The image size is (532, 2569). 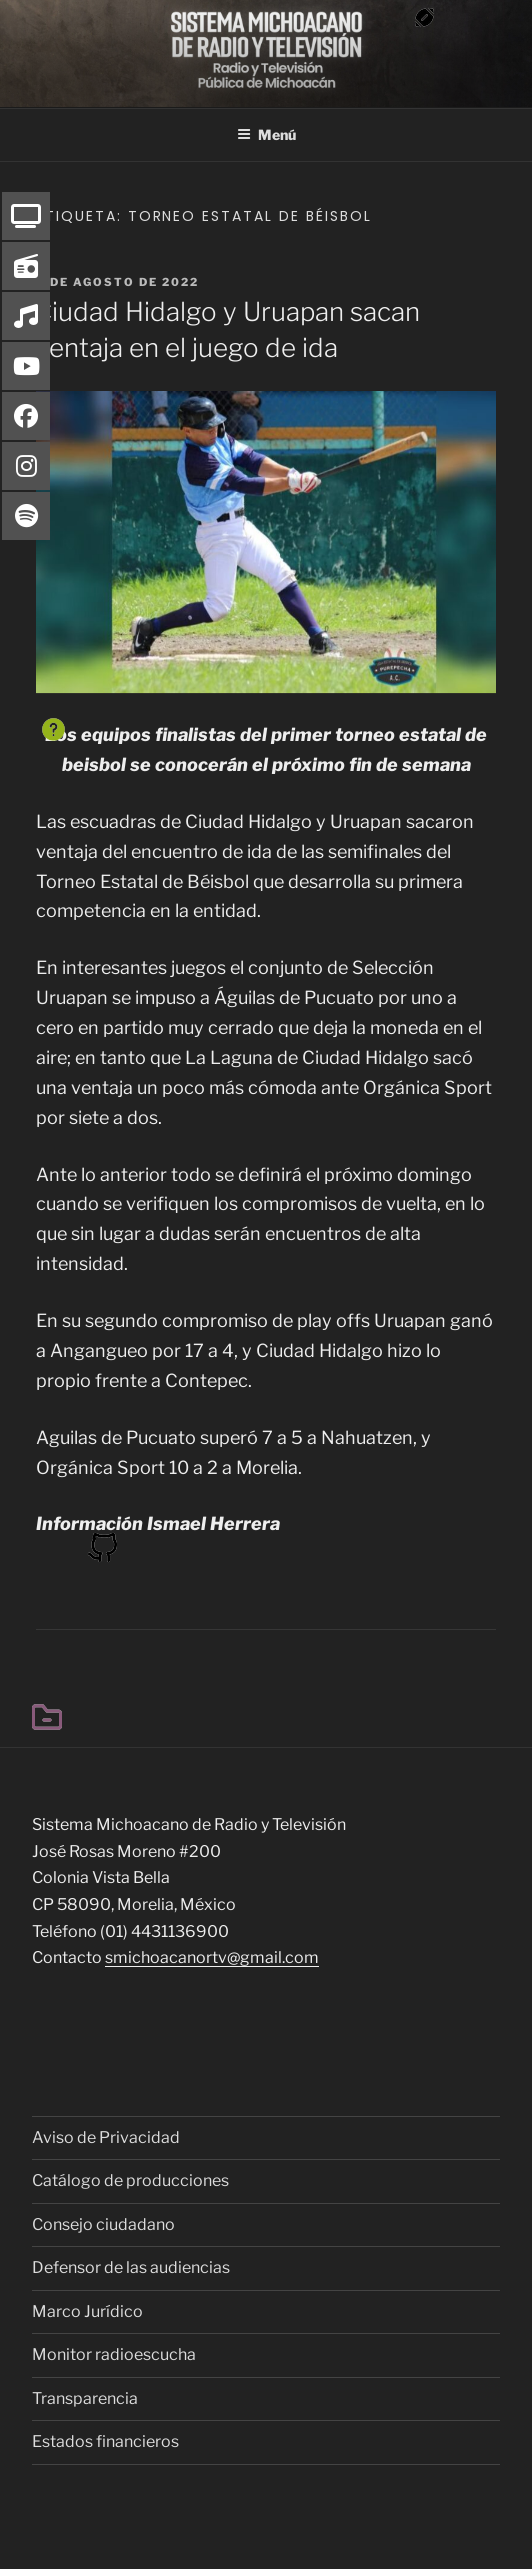 What do you see at coordinates (424, 17) in the screenshot?
I see `access sports or football content` at bounding box center [424, 17].